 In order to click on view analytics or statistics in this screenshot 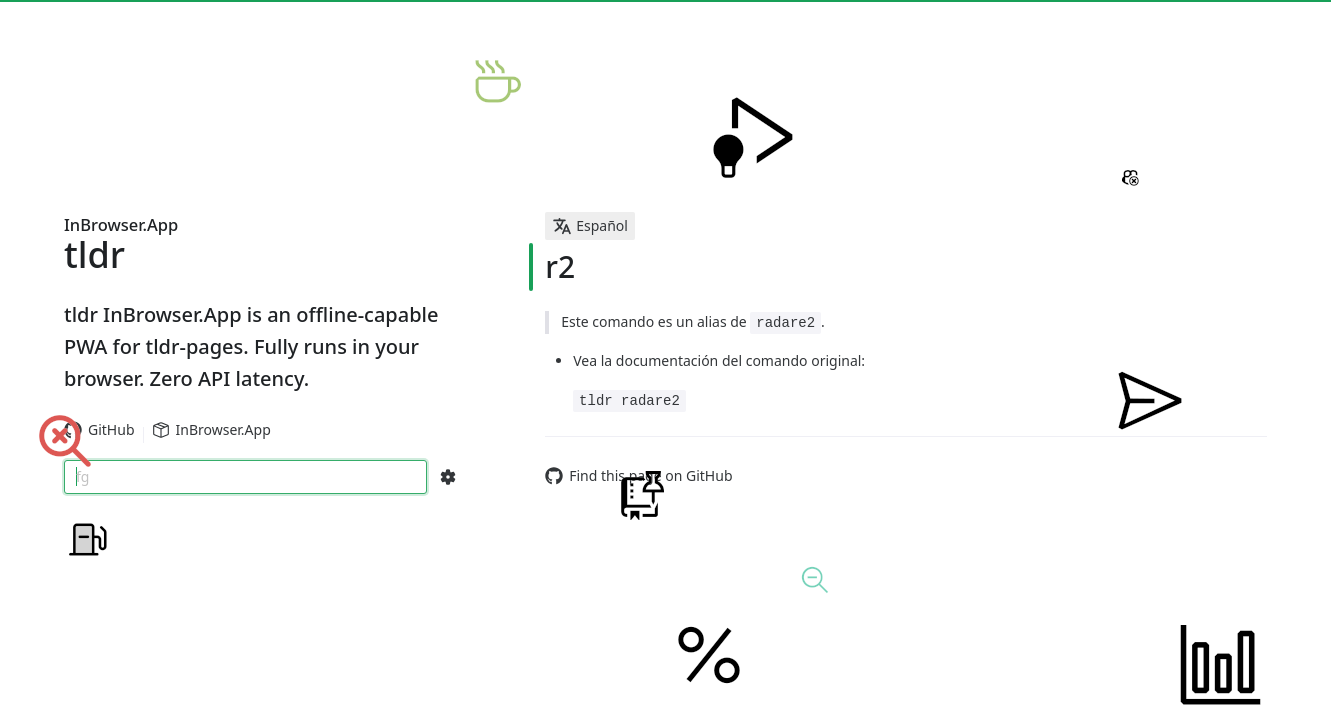, I will do `click(1220, 670)`.